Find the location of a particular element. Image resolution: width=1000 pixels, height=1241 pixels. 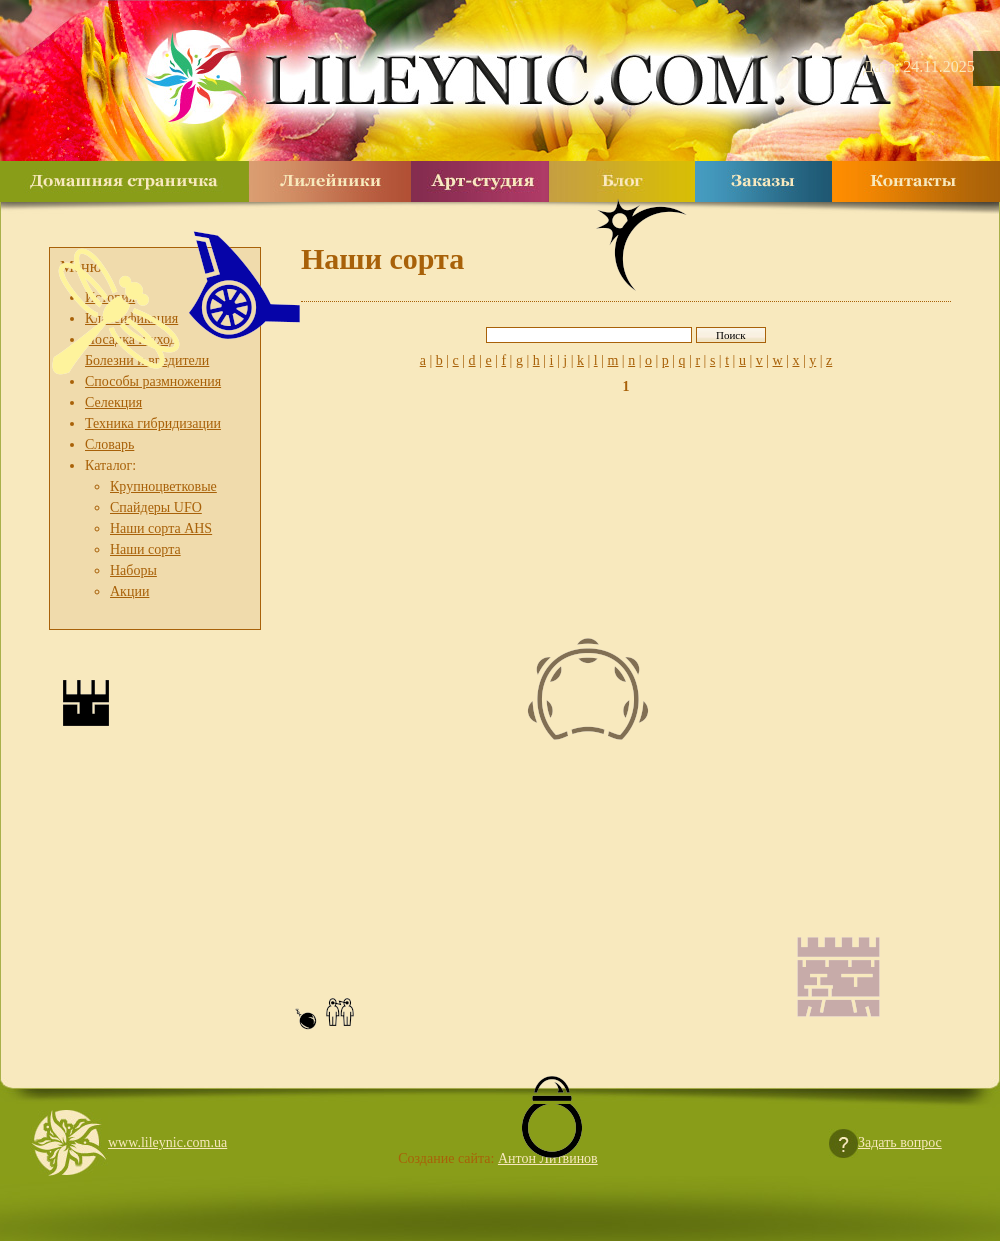

castle or fortress icon for strategy games is located at coordinates (86, 703).